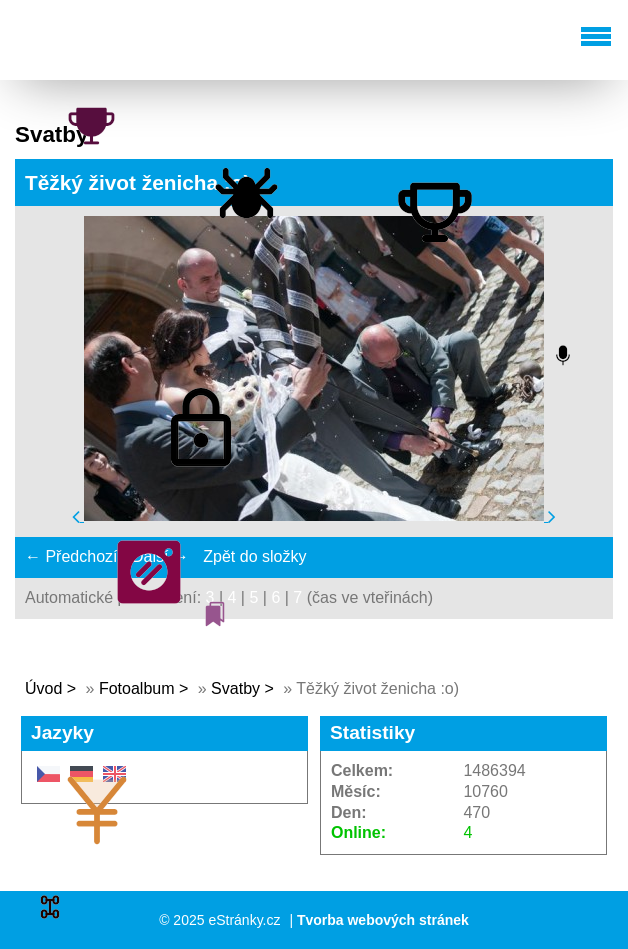 This screenshot has width=628, height=949. What do you see at coordinates (435, 210) in the screenshot?
I see `view achievements or awards` at bounding box center [435, 210].